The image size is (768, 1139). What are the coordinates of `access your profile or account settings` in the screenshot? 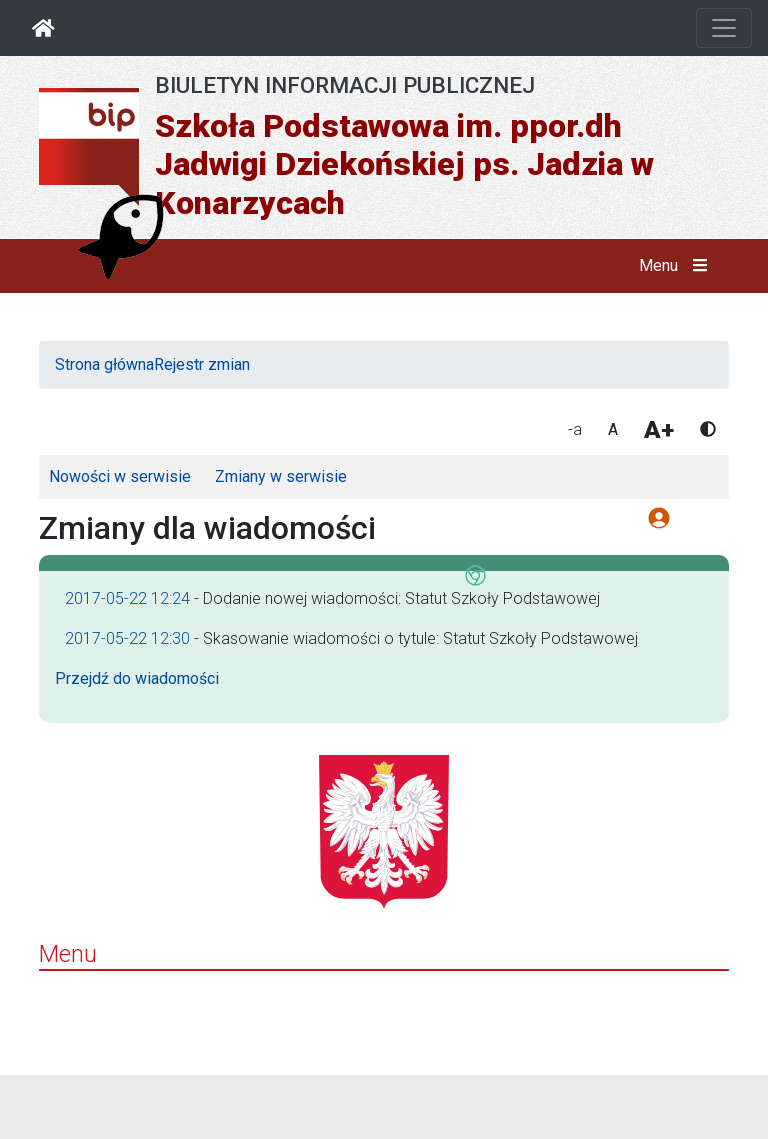 It's located at (659, 518).